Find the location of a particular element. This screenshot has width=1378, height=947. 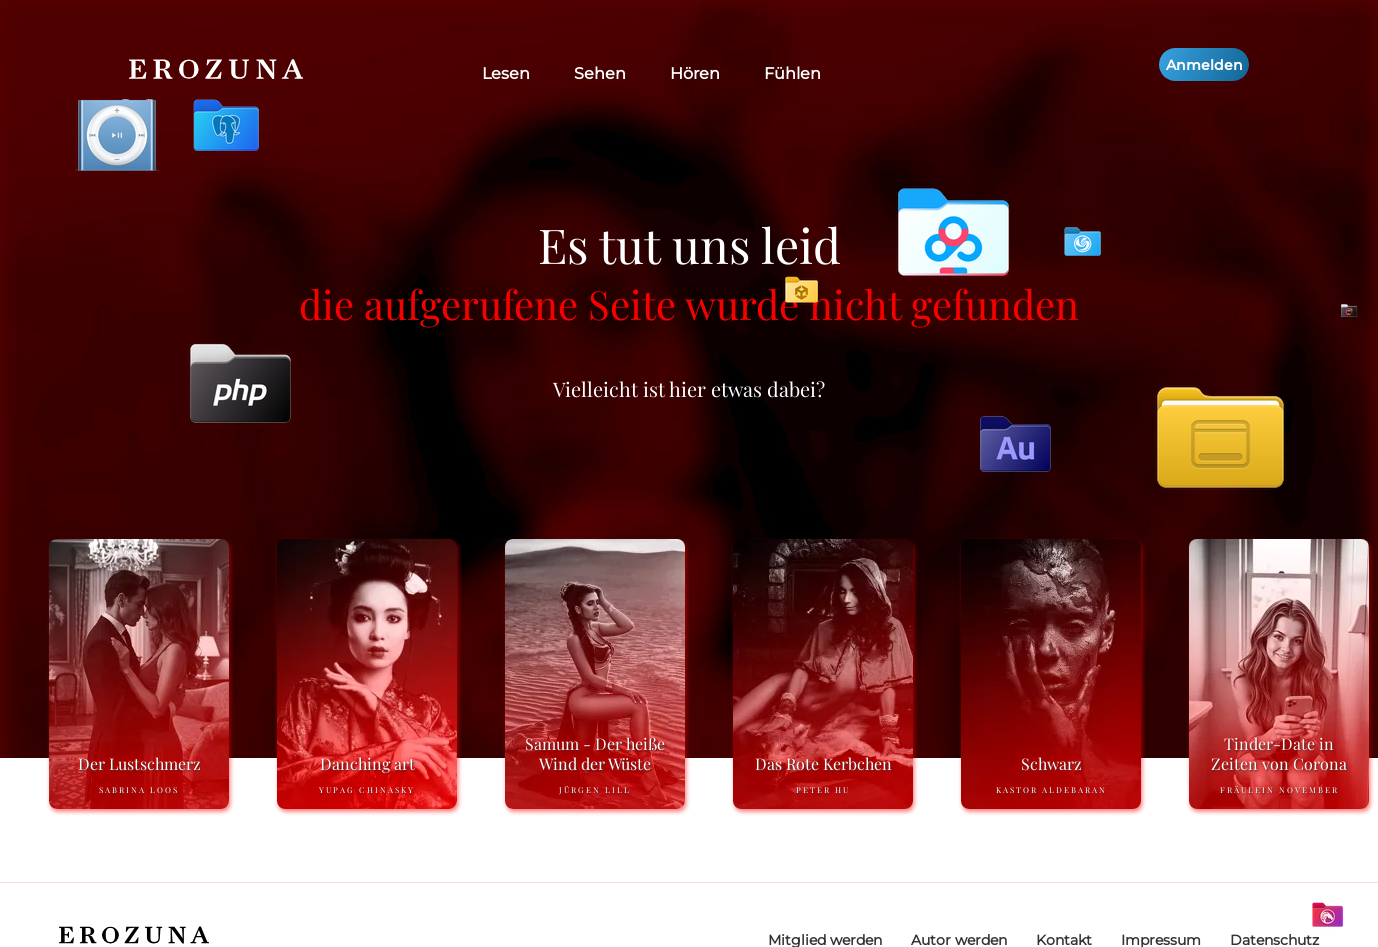

iPod shuffle device connected is located at coordinates (117, 135).